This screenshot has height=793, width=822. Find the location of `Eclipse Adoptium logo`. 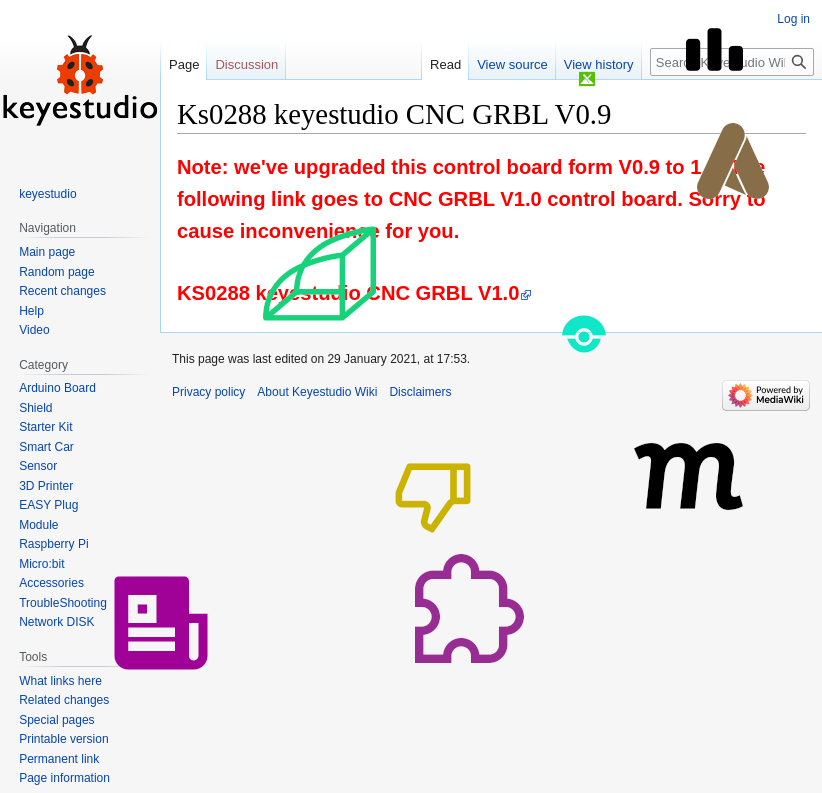

Eclipse Adoptium logo is located at coordinates (733, 161).